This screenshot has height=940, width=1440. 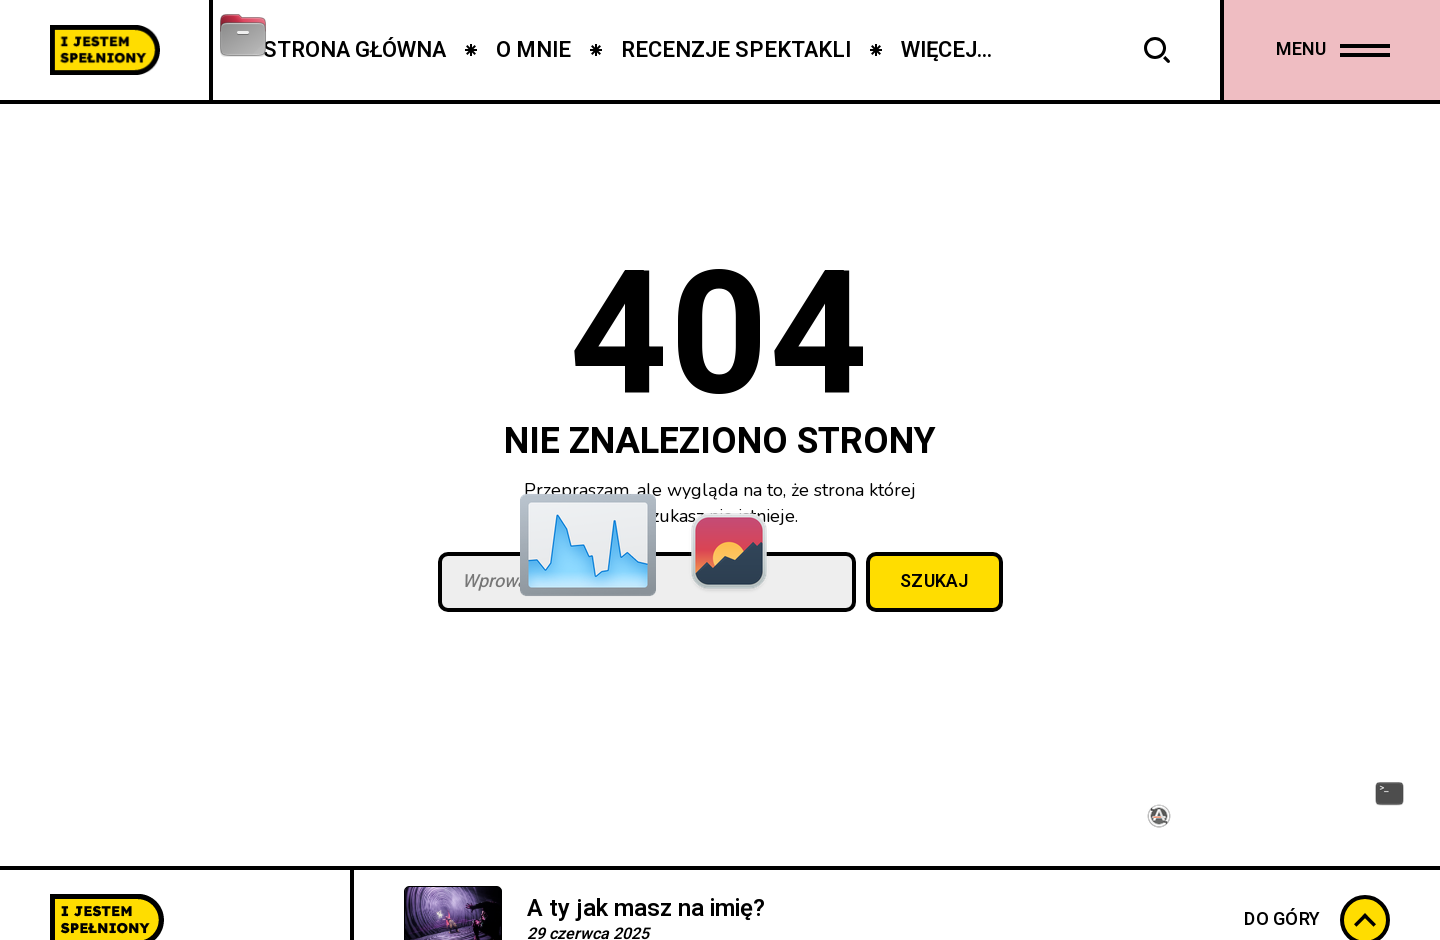 What do you see at coordinates (243, 35) in the screenshot?
I see `open file manager application` at bounding box center [243, 35].